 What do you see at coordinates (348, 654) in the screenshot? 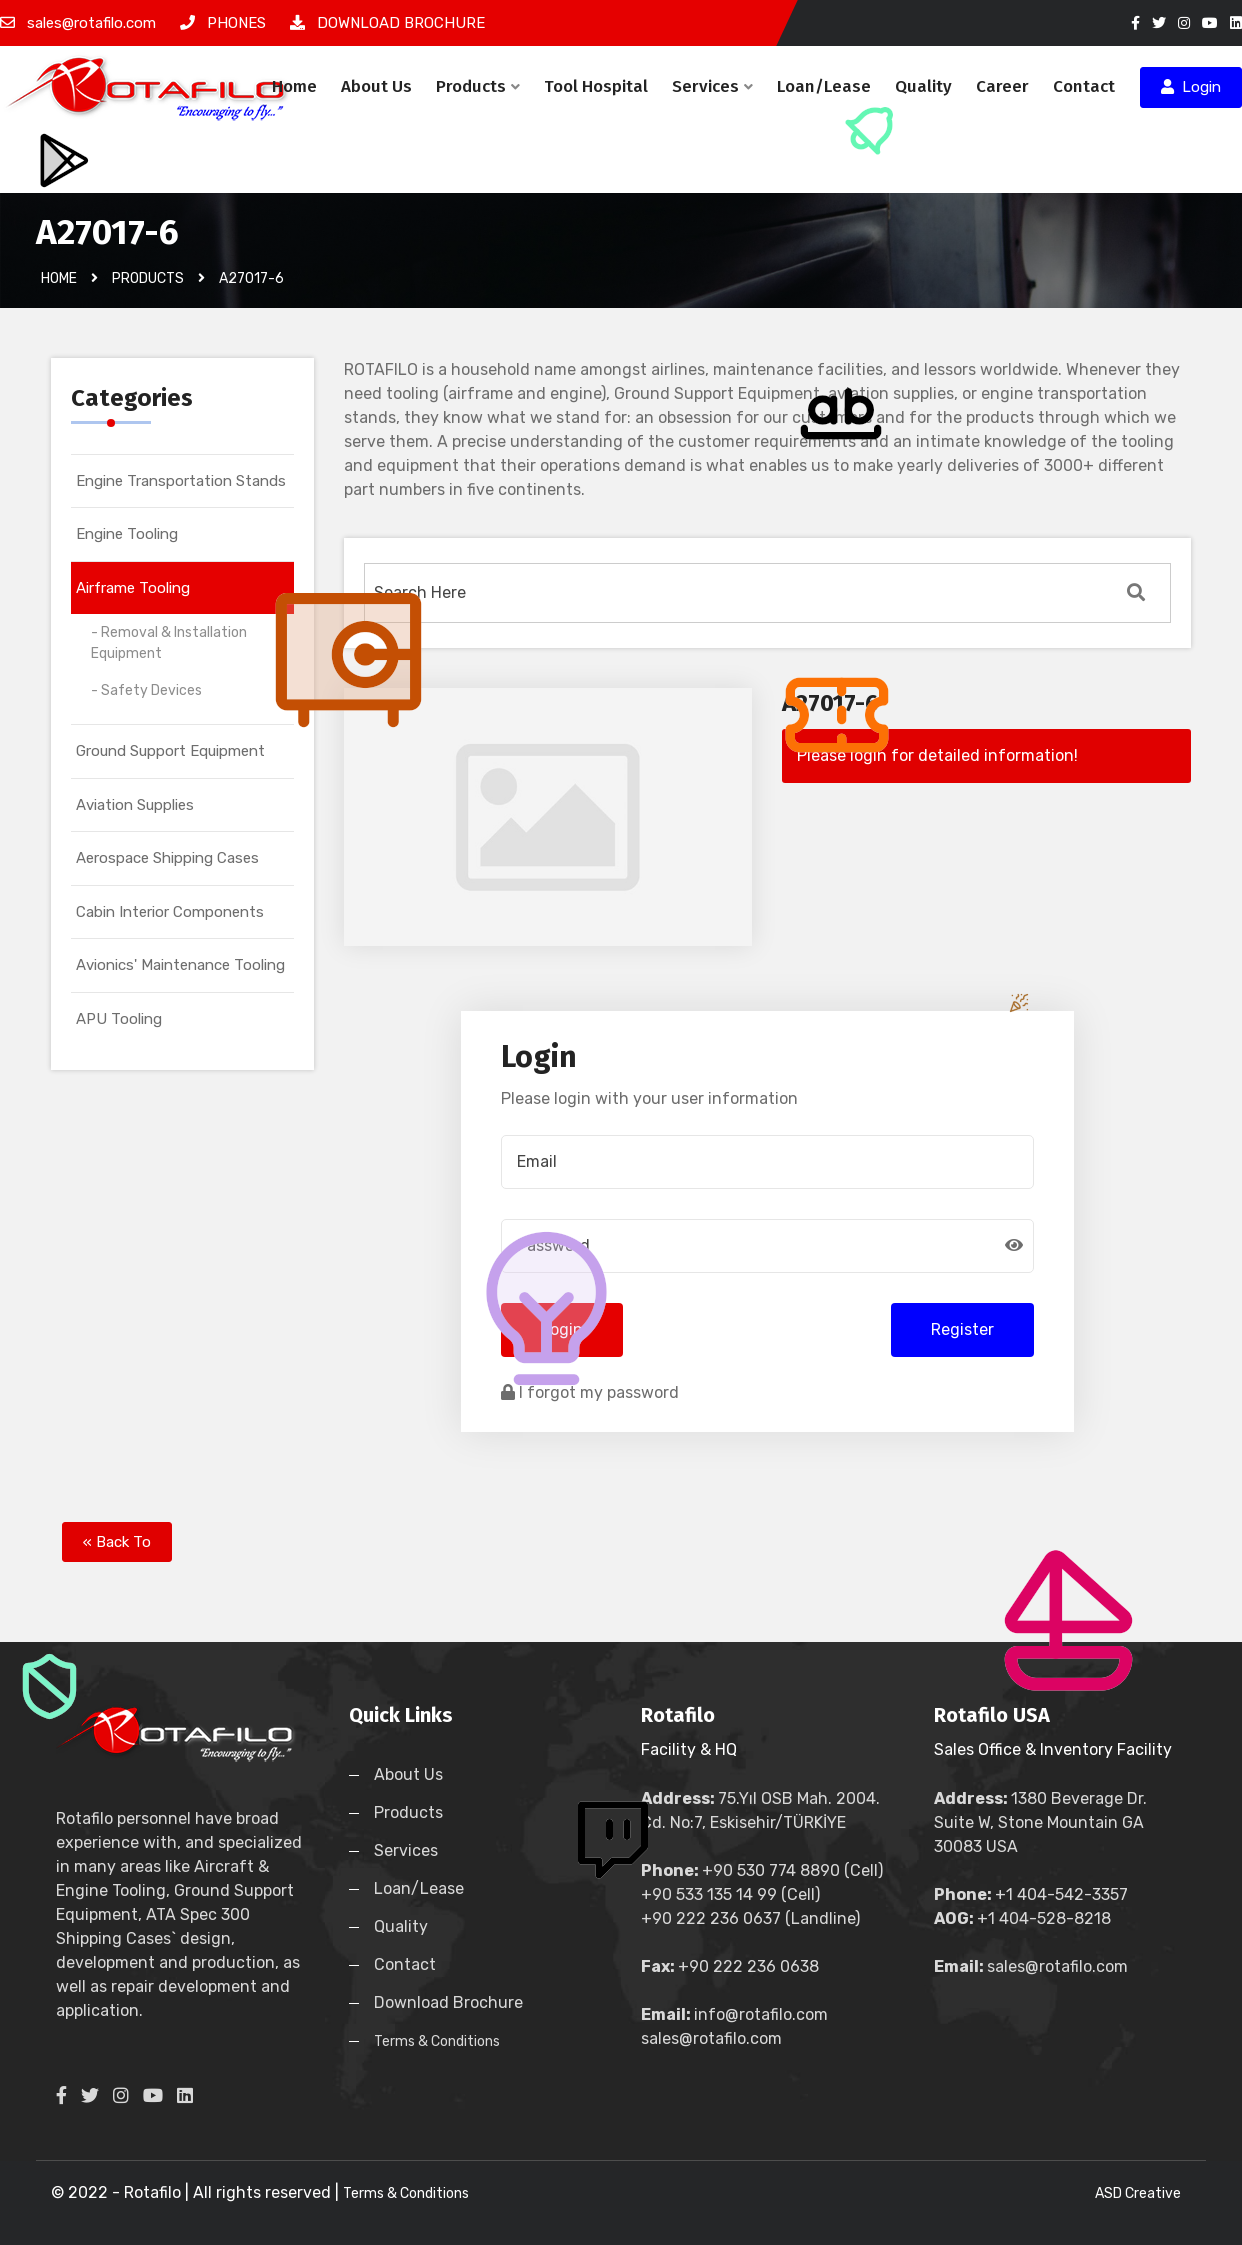
I see `access secure storage or vault` at bounding box center [348, 654].